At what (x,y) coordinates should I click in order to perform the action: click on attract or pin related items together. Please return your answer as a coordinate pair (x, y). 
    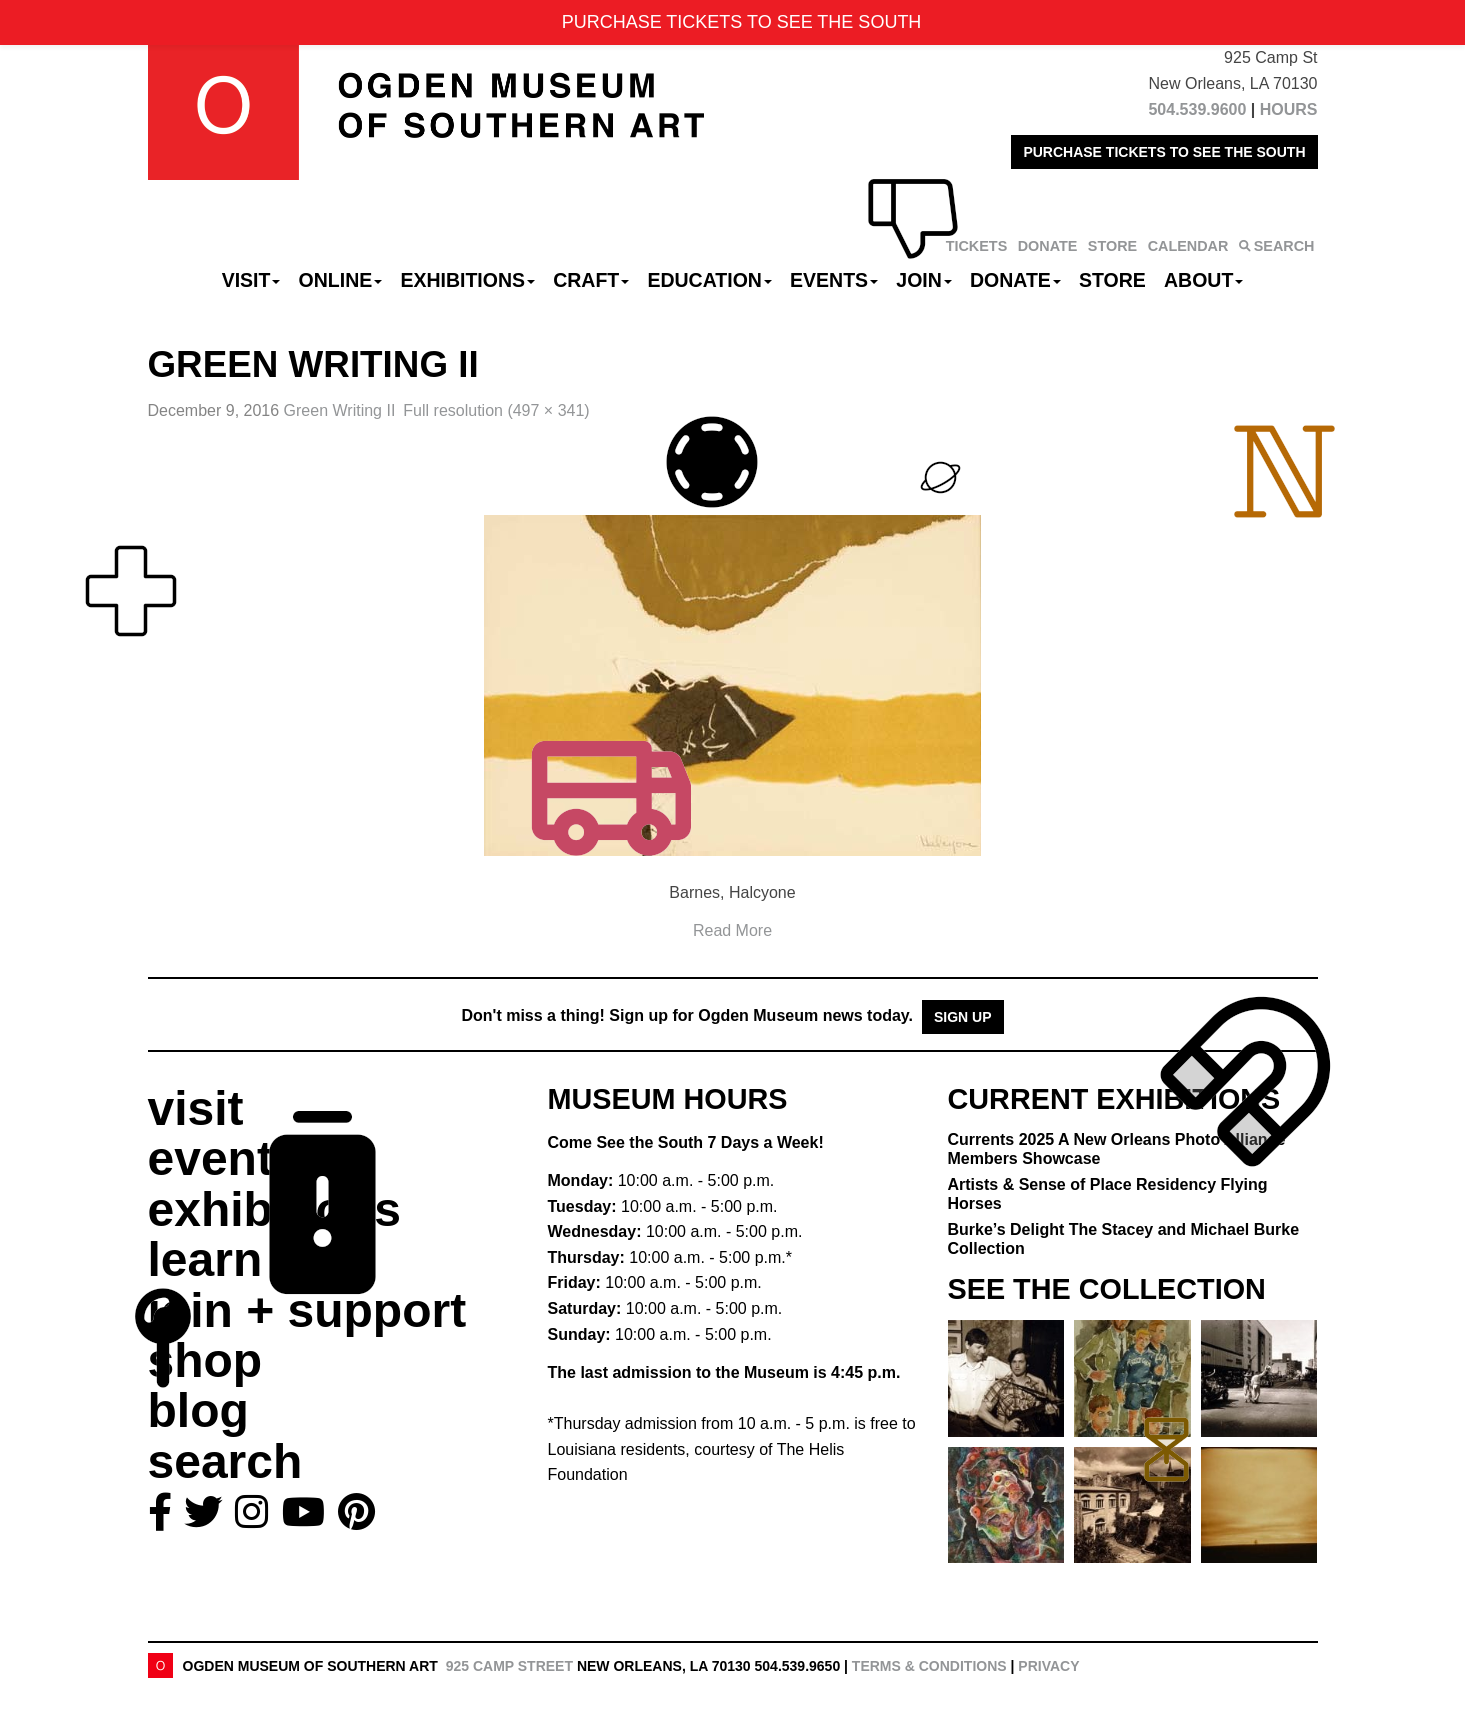
    Looking at the image, I should click on (1248, 1078).